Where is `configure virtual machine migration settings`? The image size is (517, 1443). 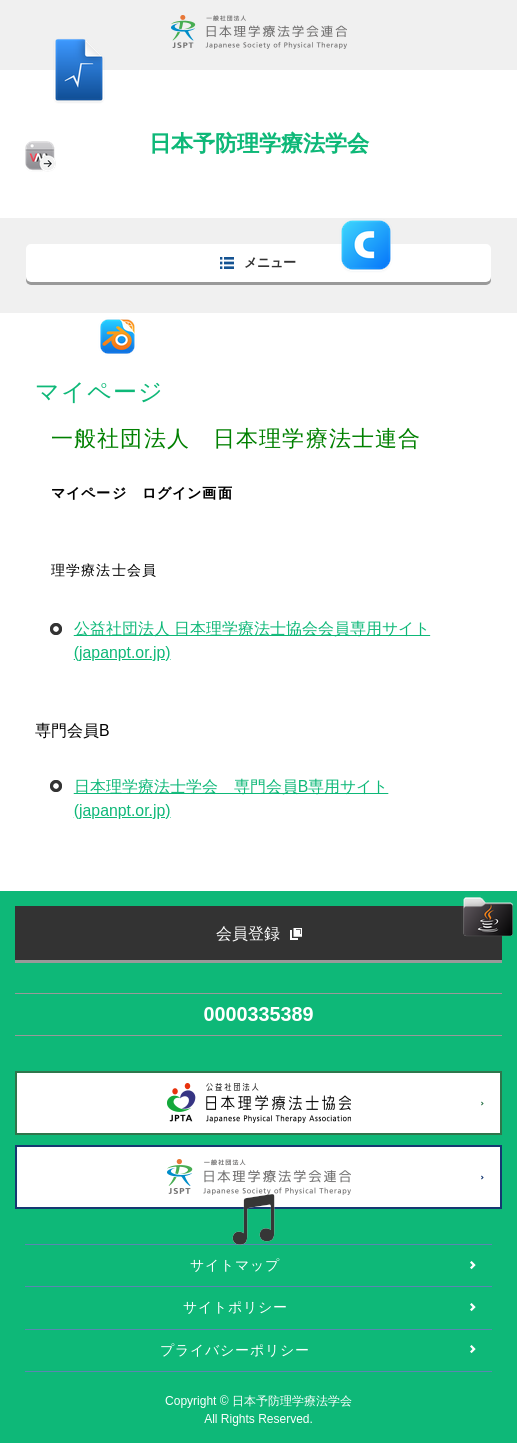
configure virtual machine migration settings is located at coordinates (40, 156).